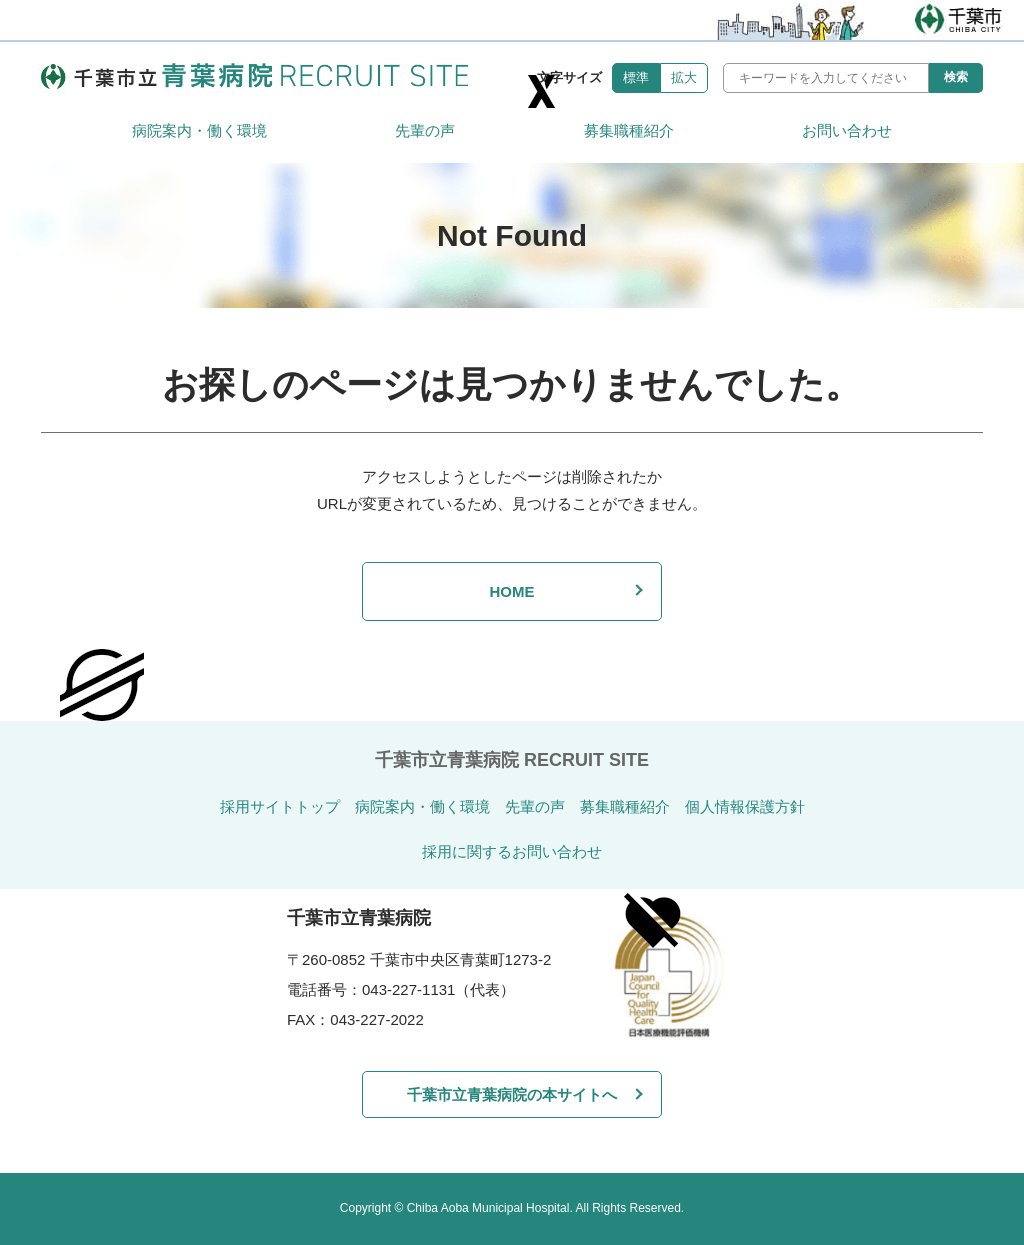  What do you see at coordinates (102, 685) in the screenshot?
I see `stellar cryptocurrency logo` at bounding box center [102, 685].